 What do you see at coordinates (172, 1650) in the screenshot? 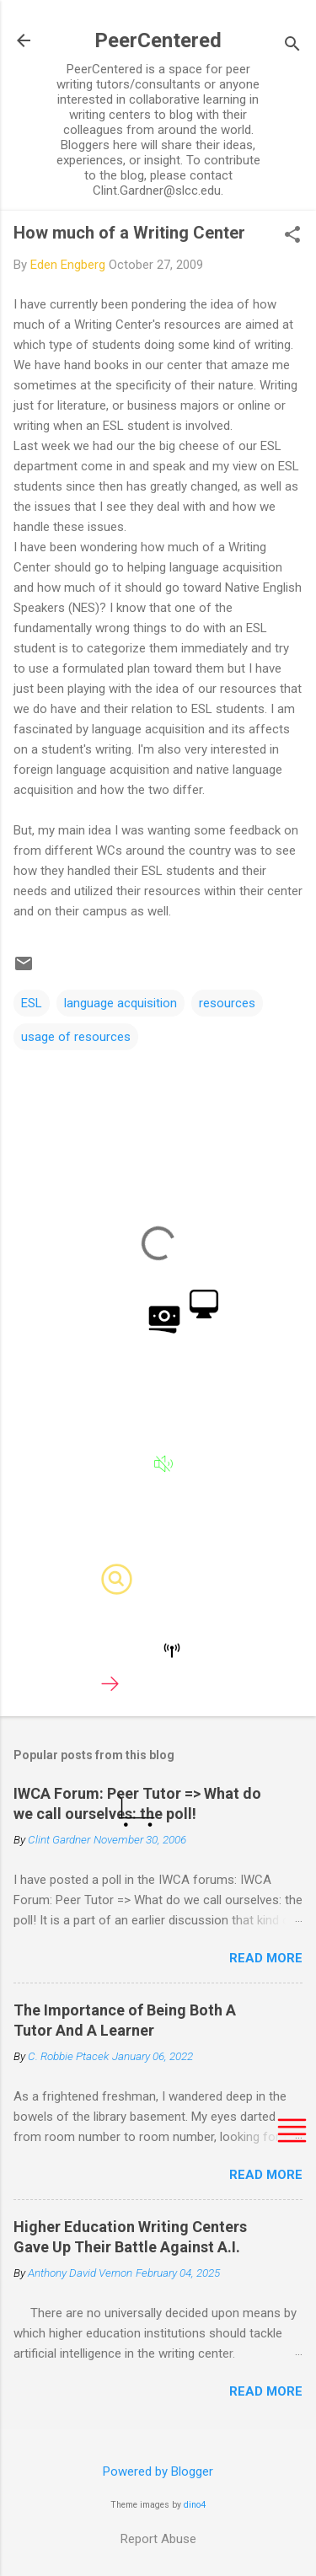
I see `broadcast or transmit a signal` at bounding box center [172, 1650].